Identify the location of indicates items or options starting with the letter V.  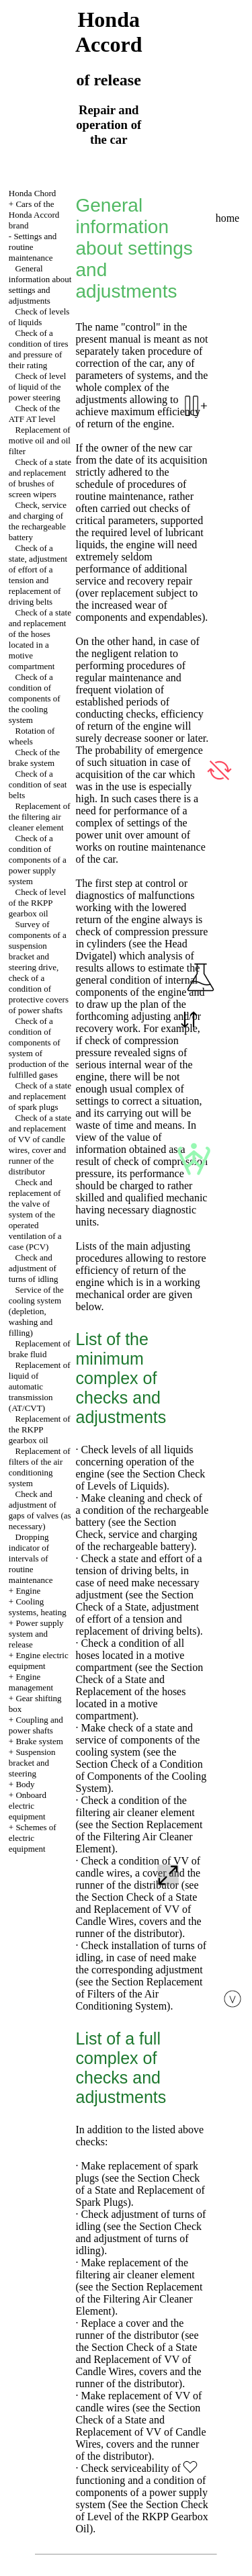
(233, 1999).